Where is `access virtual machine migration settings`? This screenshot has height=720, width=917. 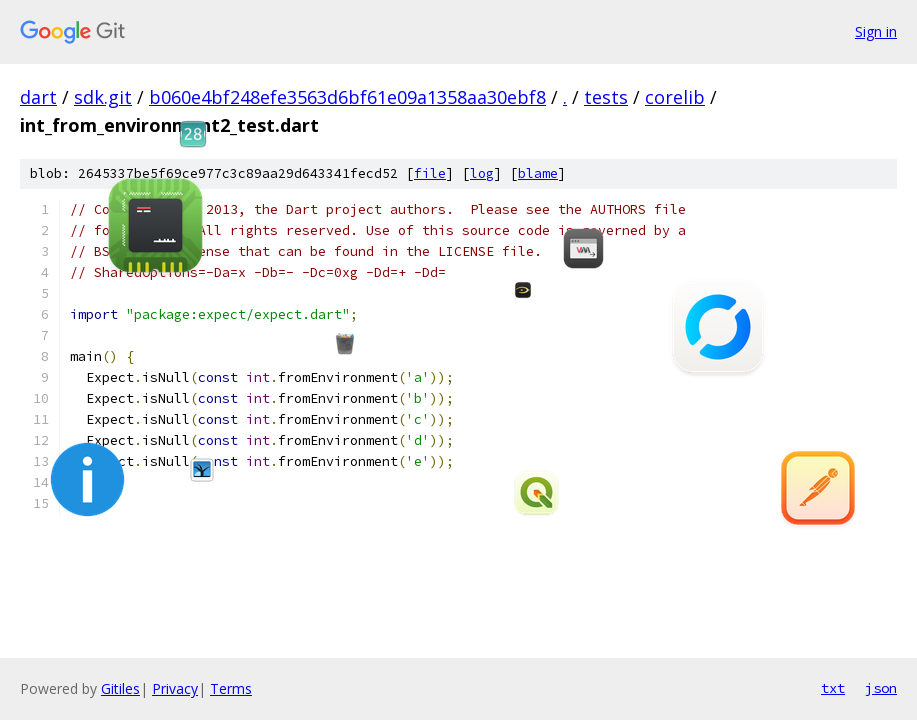 access virtual machine migration settings is located at coordinates (583, 248).